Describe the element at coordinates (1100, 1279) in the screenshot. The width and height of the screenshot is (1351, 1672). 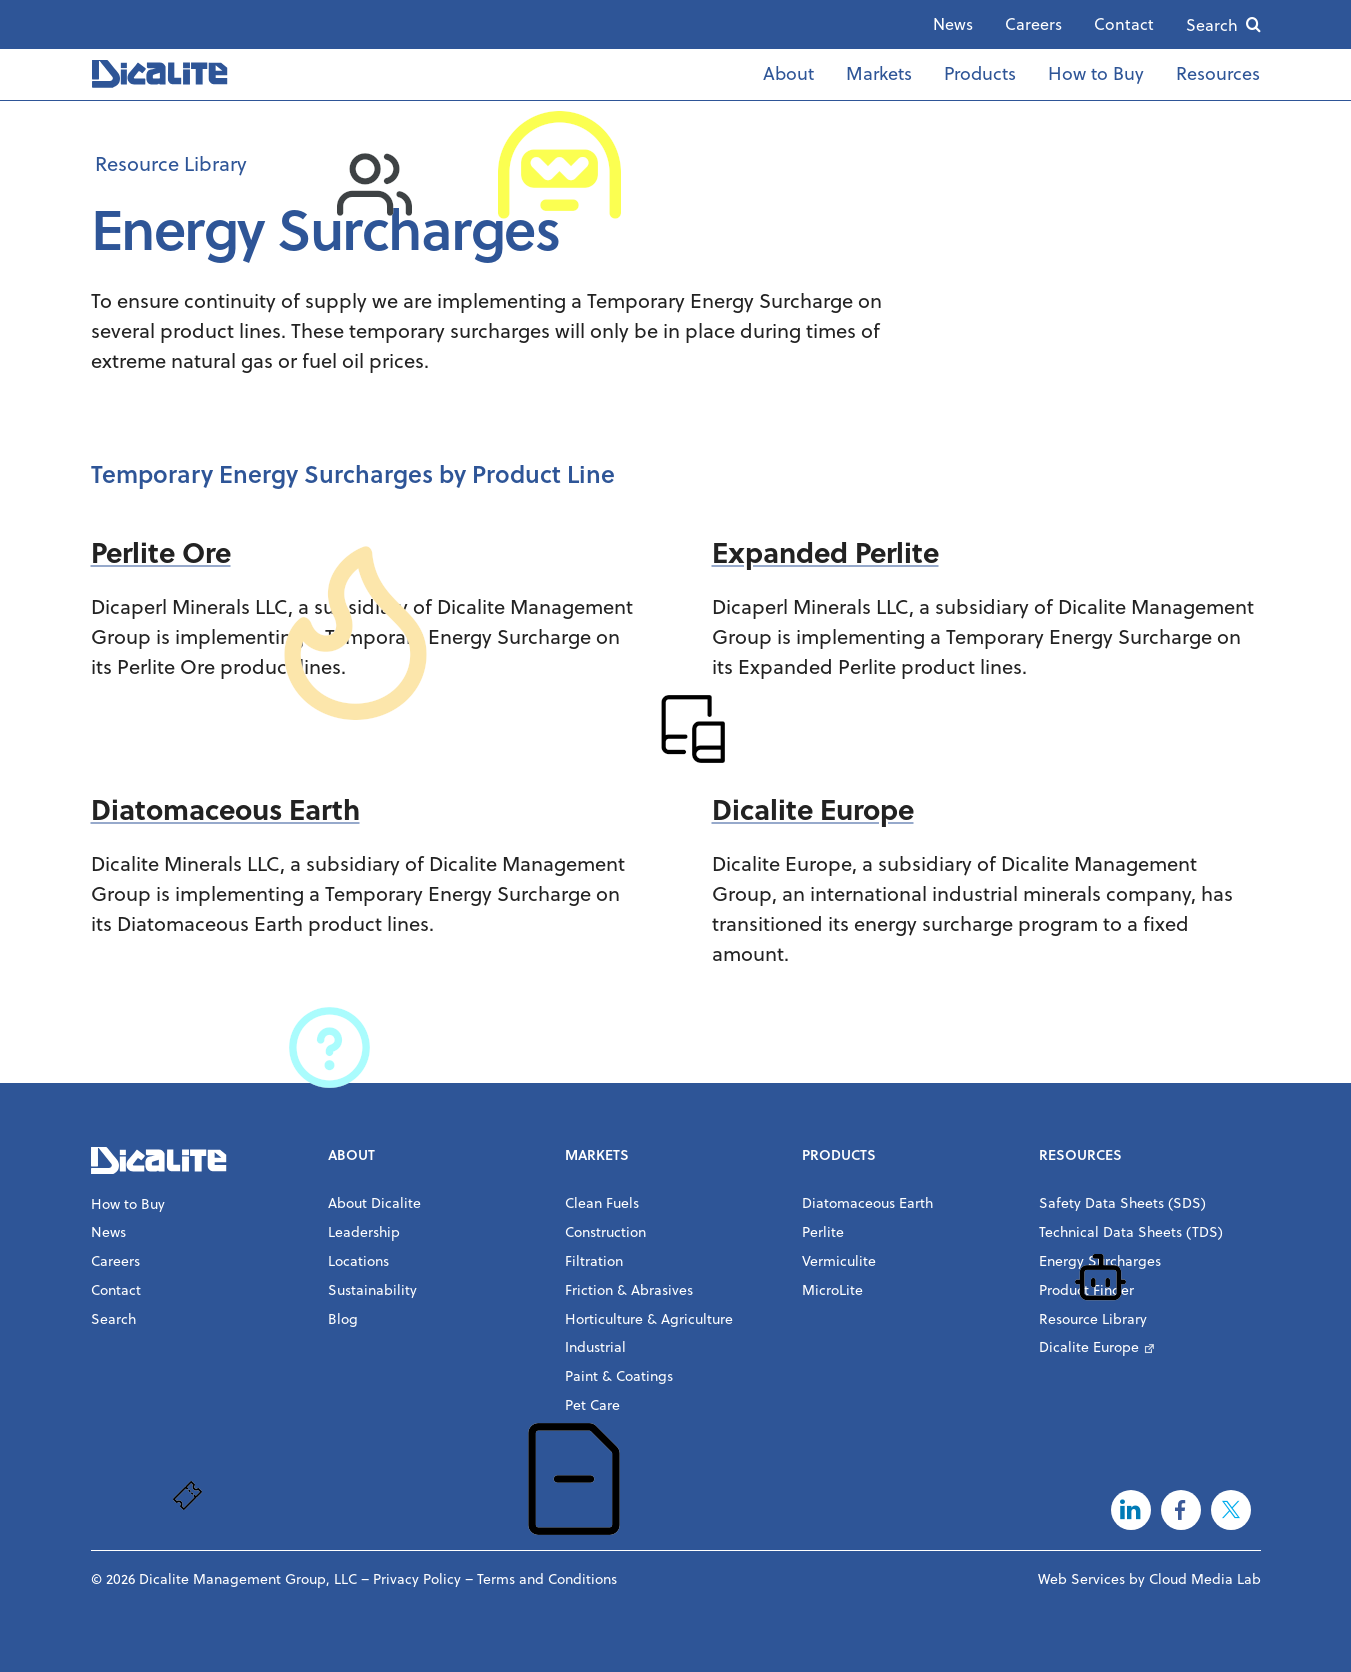
I see `view dependabot alerts and automated dependency updates` at that location.